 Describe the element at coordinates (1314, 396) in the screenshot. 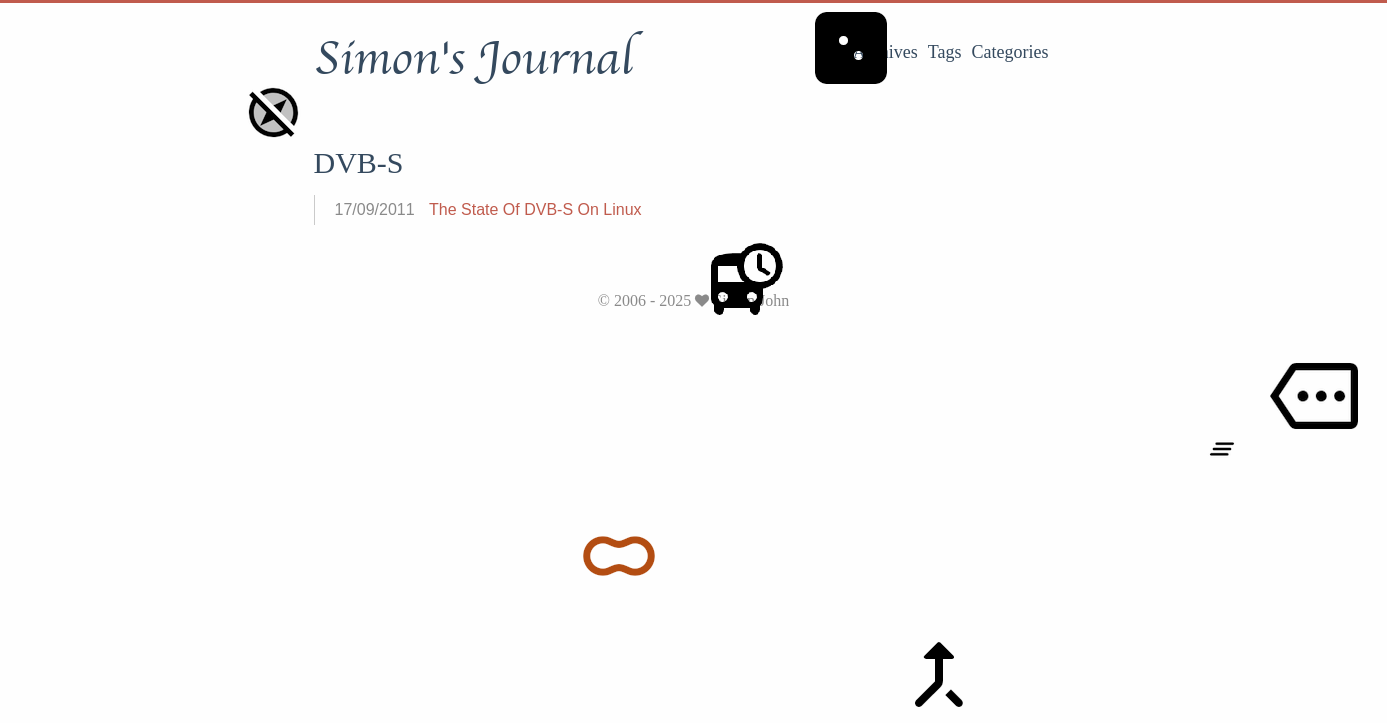

I see `view more options or actions` at that location.